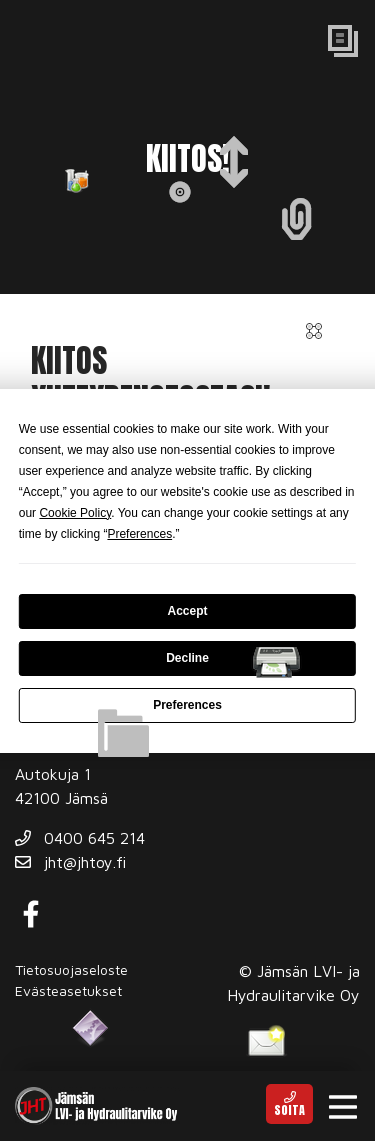  Describe the element at coordinates (77, 181) in the screenshot. I see `open science or chemistry applications` at that location.